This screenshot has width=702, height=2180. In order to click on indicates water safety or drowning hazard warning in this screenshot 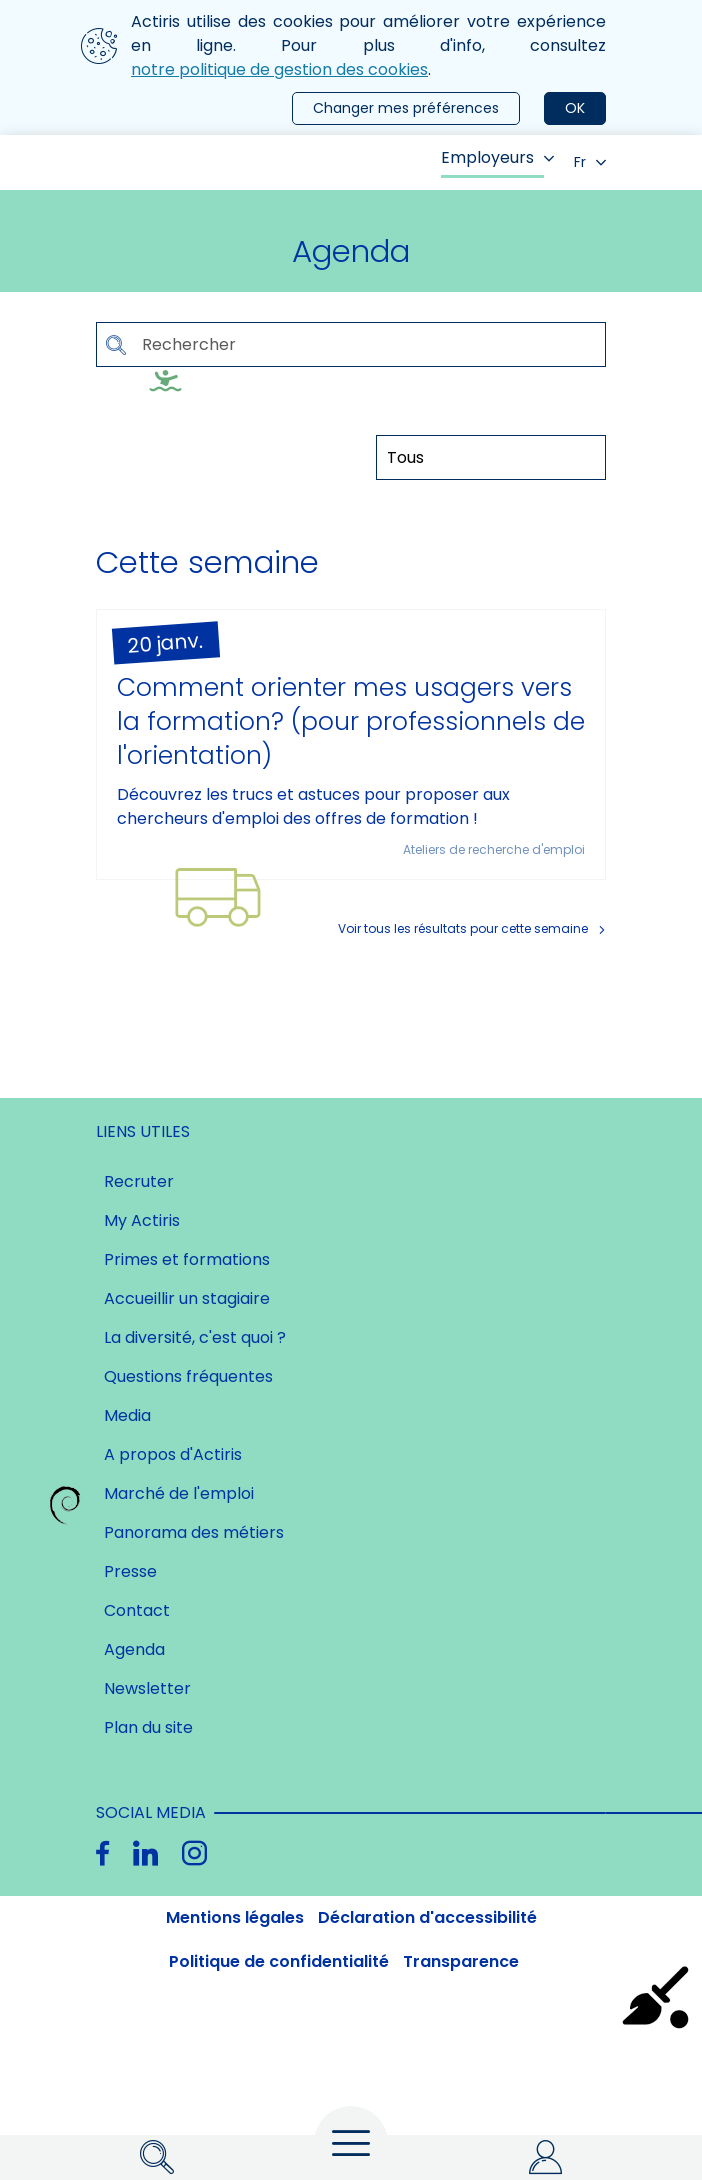, I will do `click(165, 381)`.